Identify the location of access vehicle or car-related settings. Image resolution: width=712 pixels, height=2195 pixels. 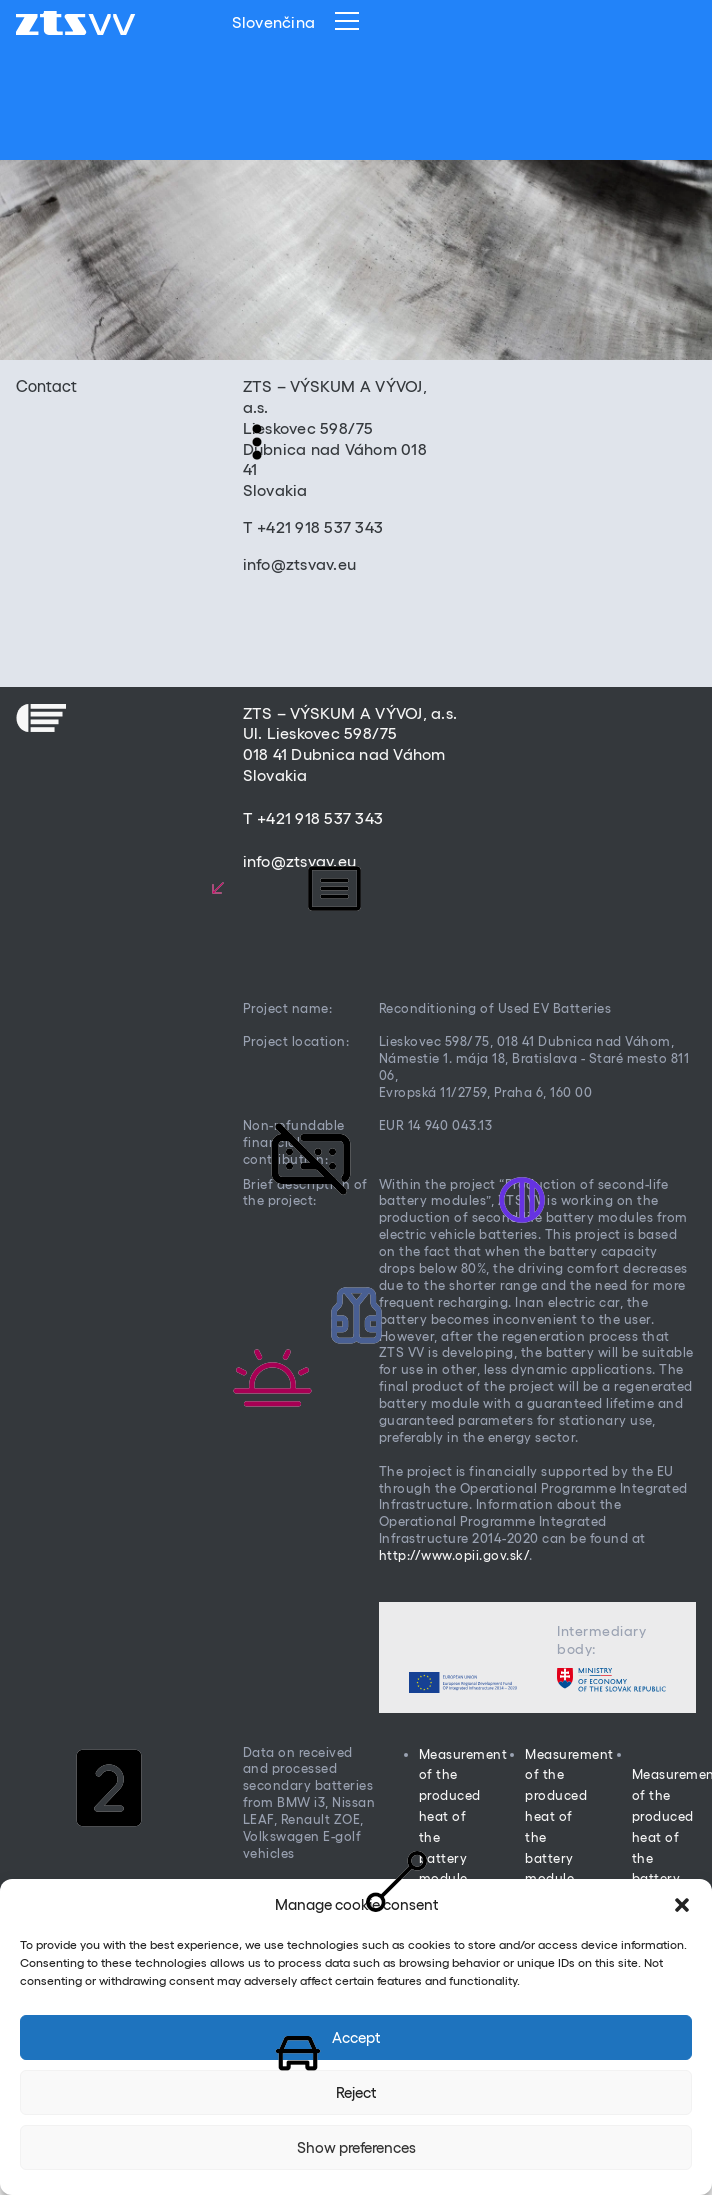
(298, 2054).